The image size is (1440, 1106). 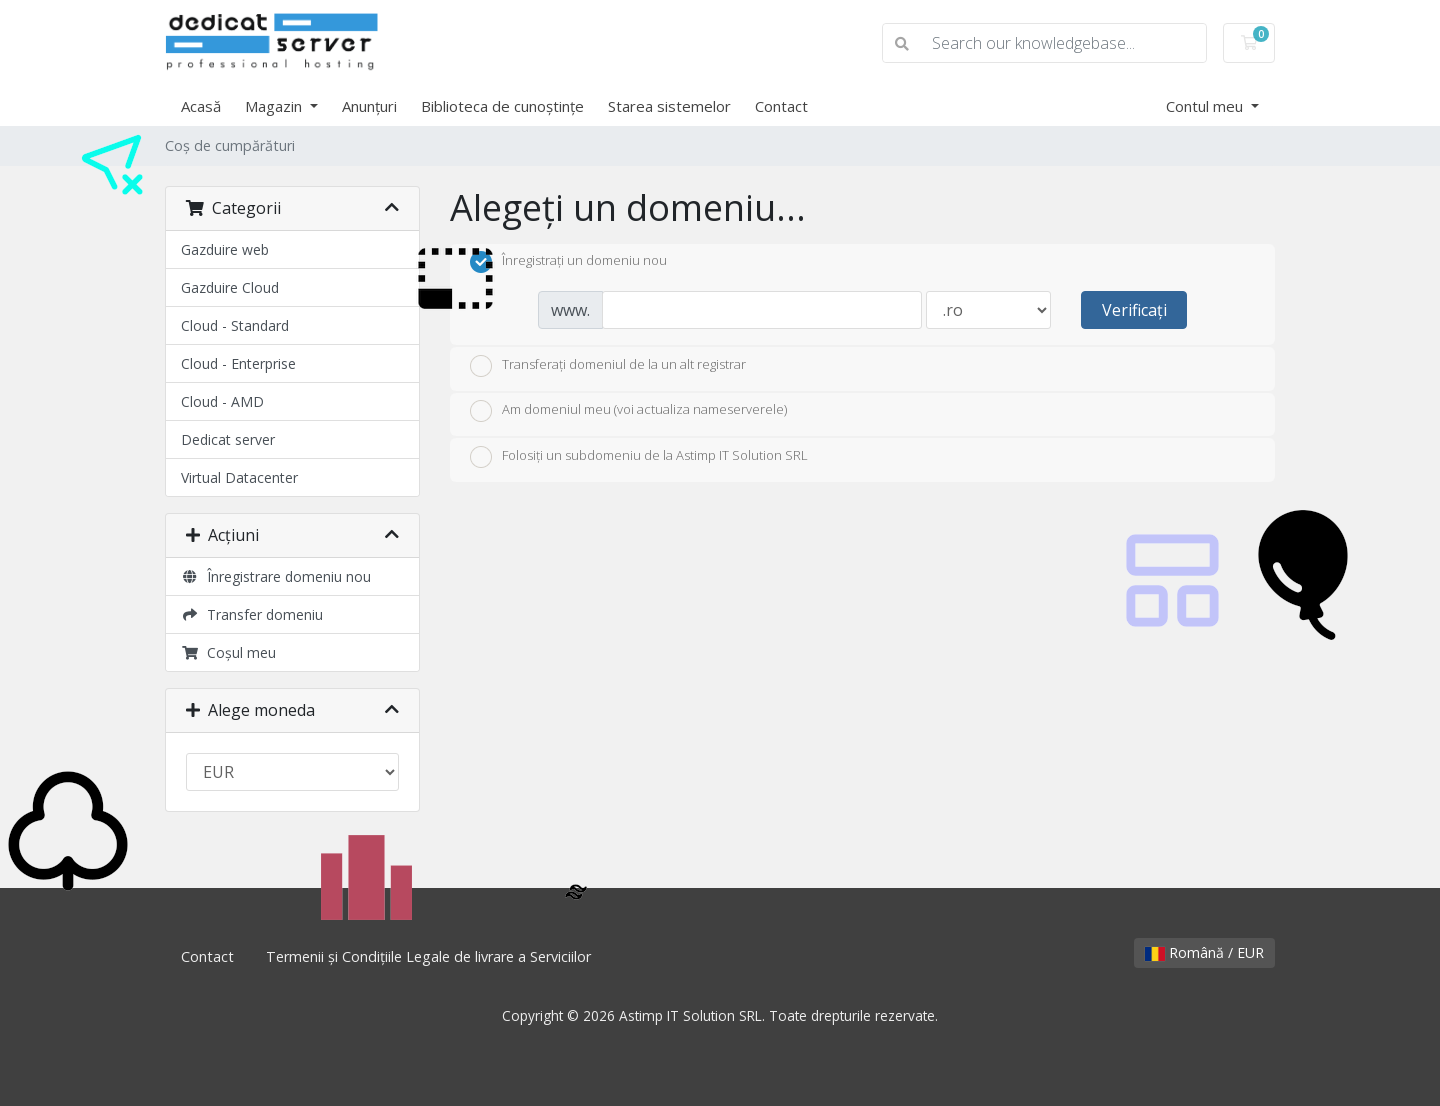 I want to click on location services unavailable or disabled, so click(x=112, y=164).